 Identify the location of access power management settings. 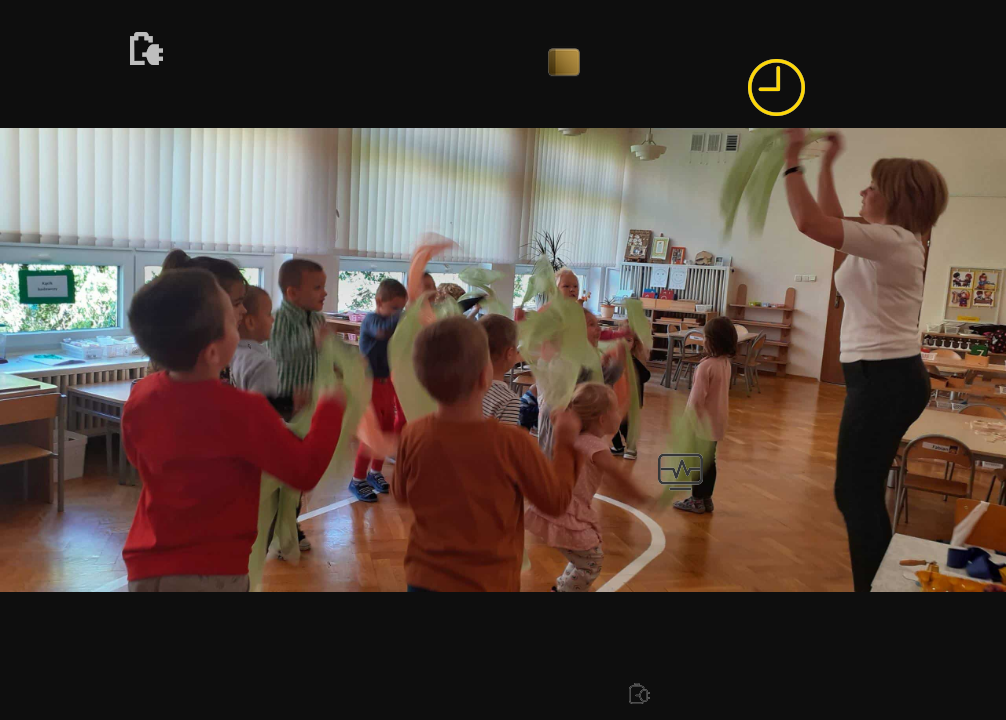
(146, 48).